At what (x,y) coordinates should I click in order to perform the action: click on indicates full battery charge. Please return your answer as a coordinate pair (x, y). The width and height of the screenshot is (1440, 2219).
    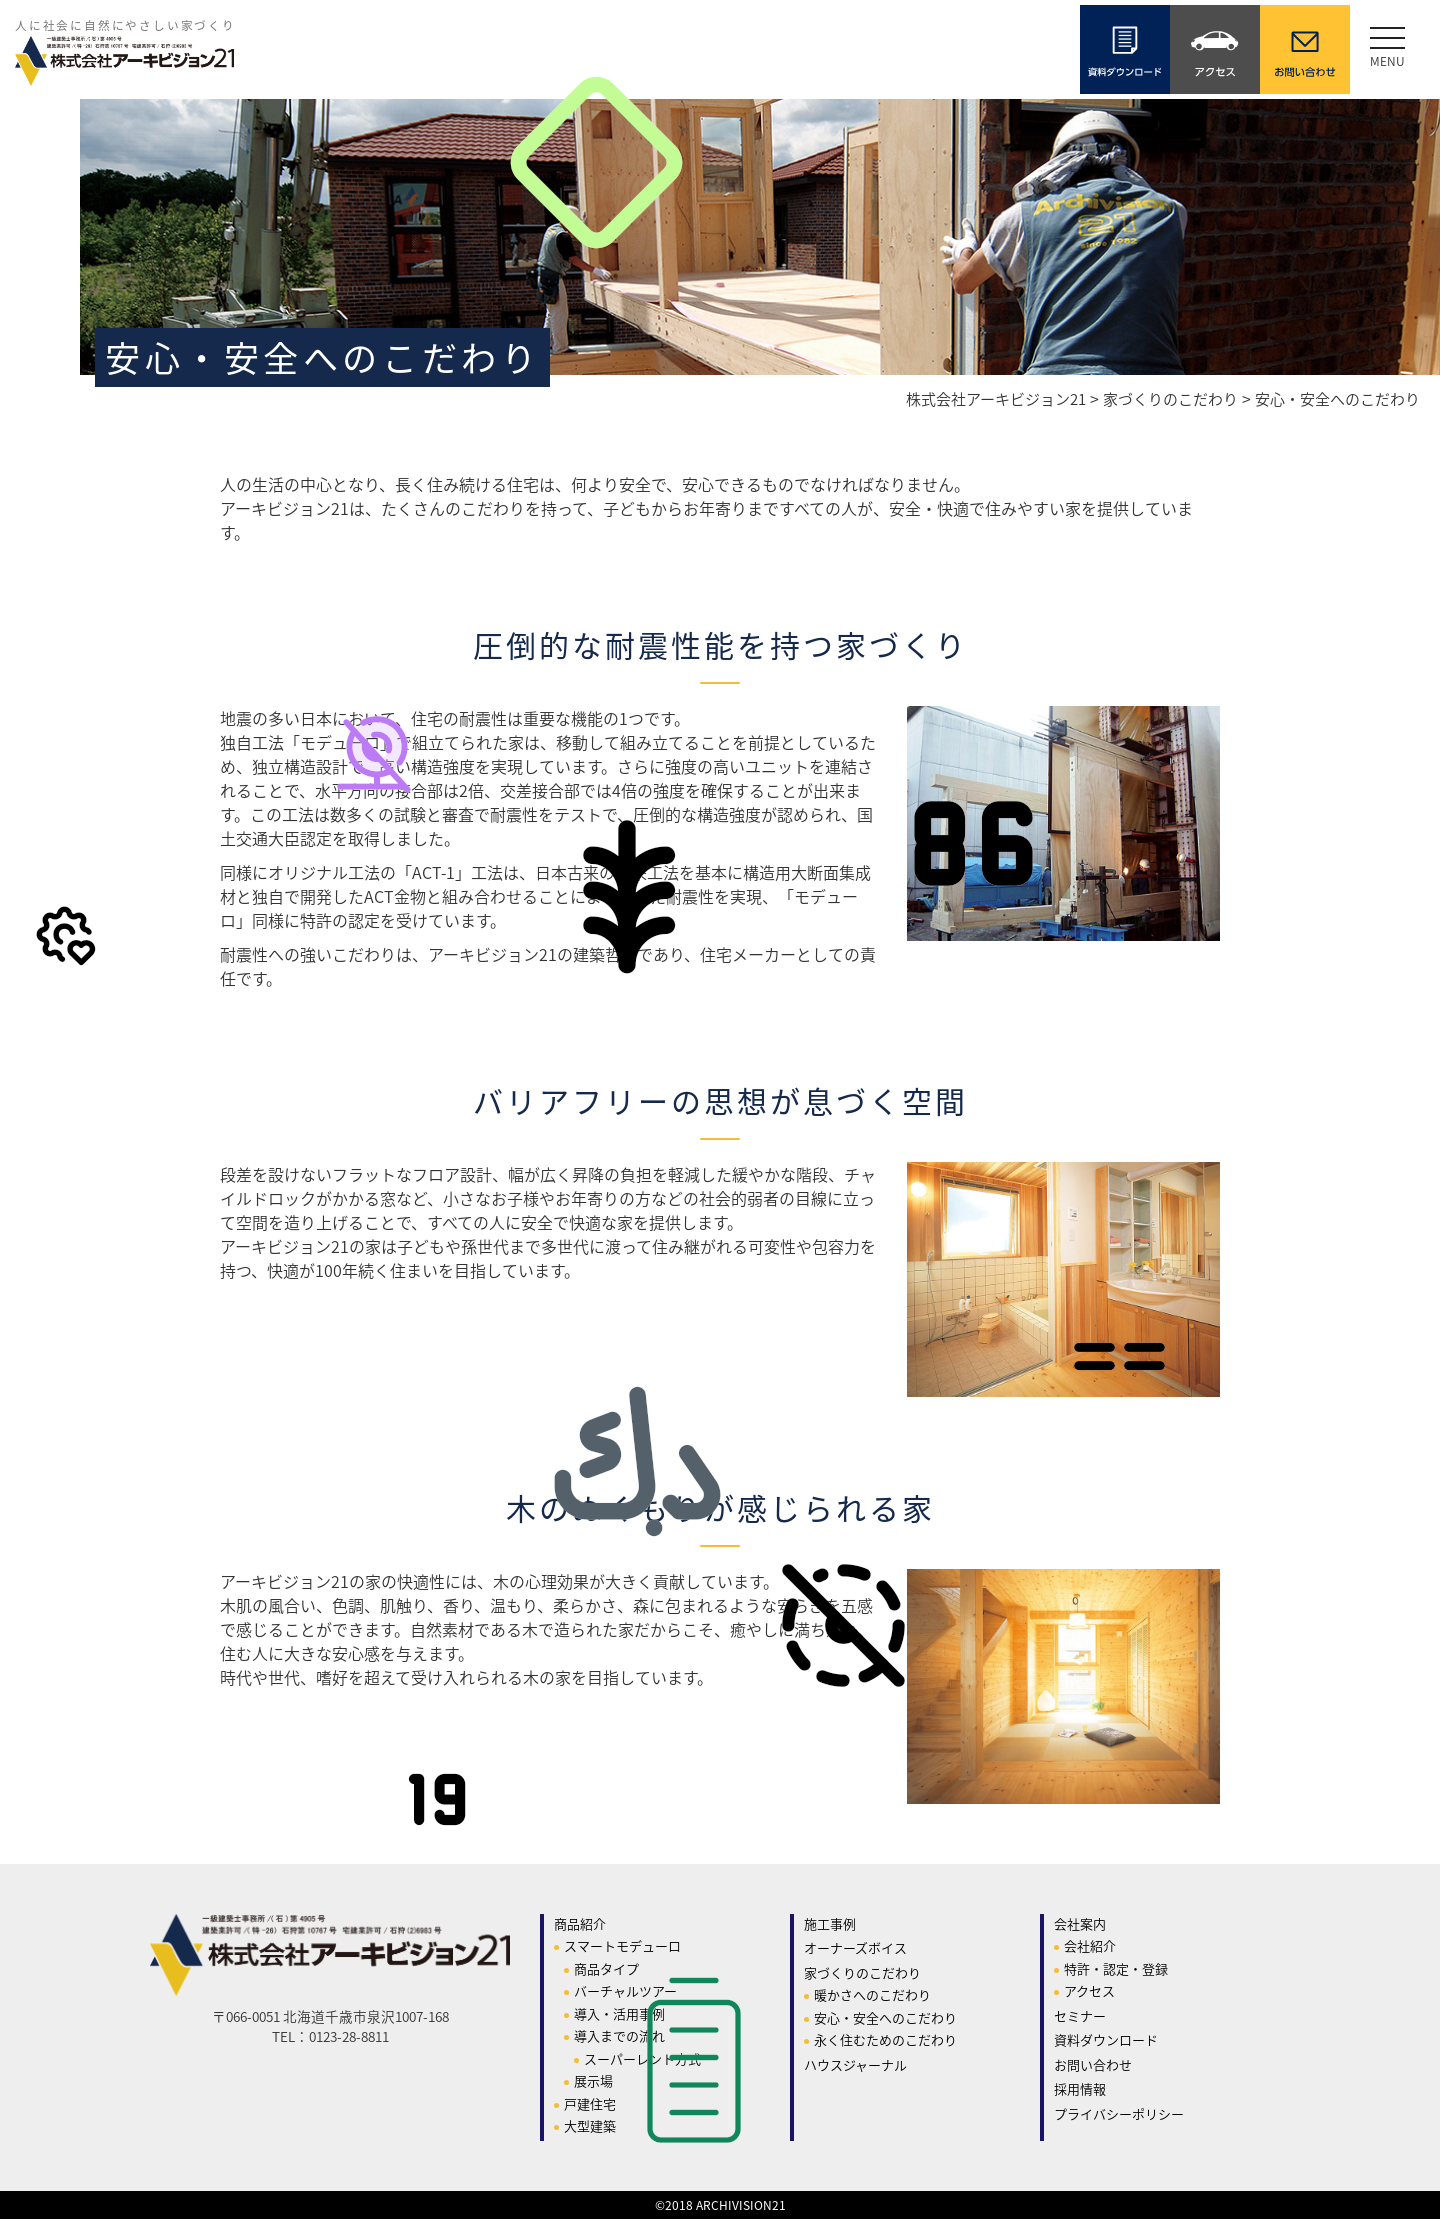
    Looking at the image, I should click on (694, 2063).